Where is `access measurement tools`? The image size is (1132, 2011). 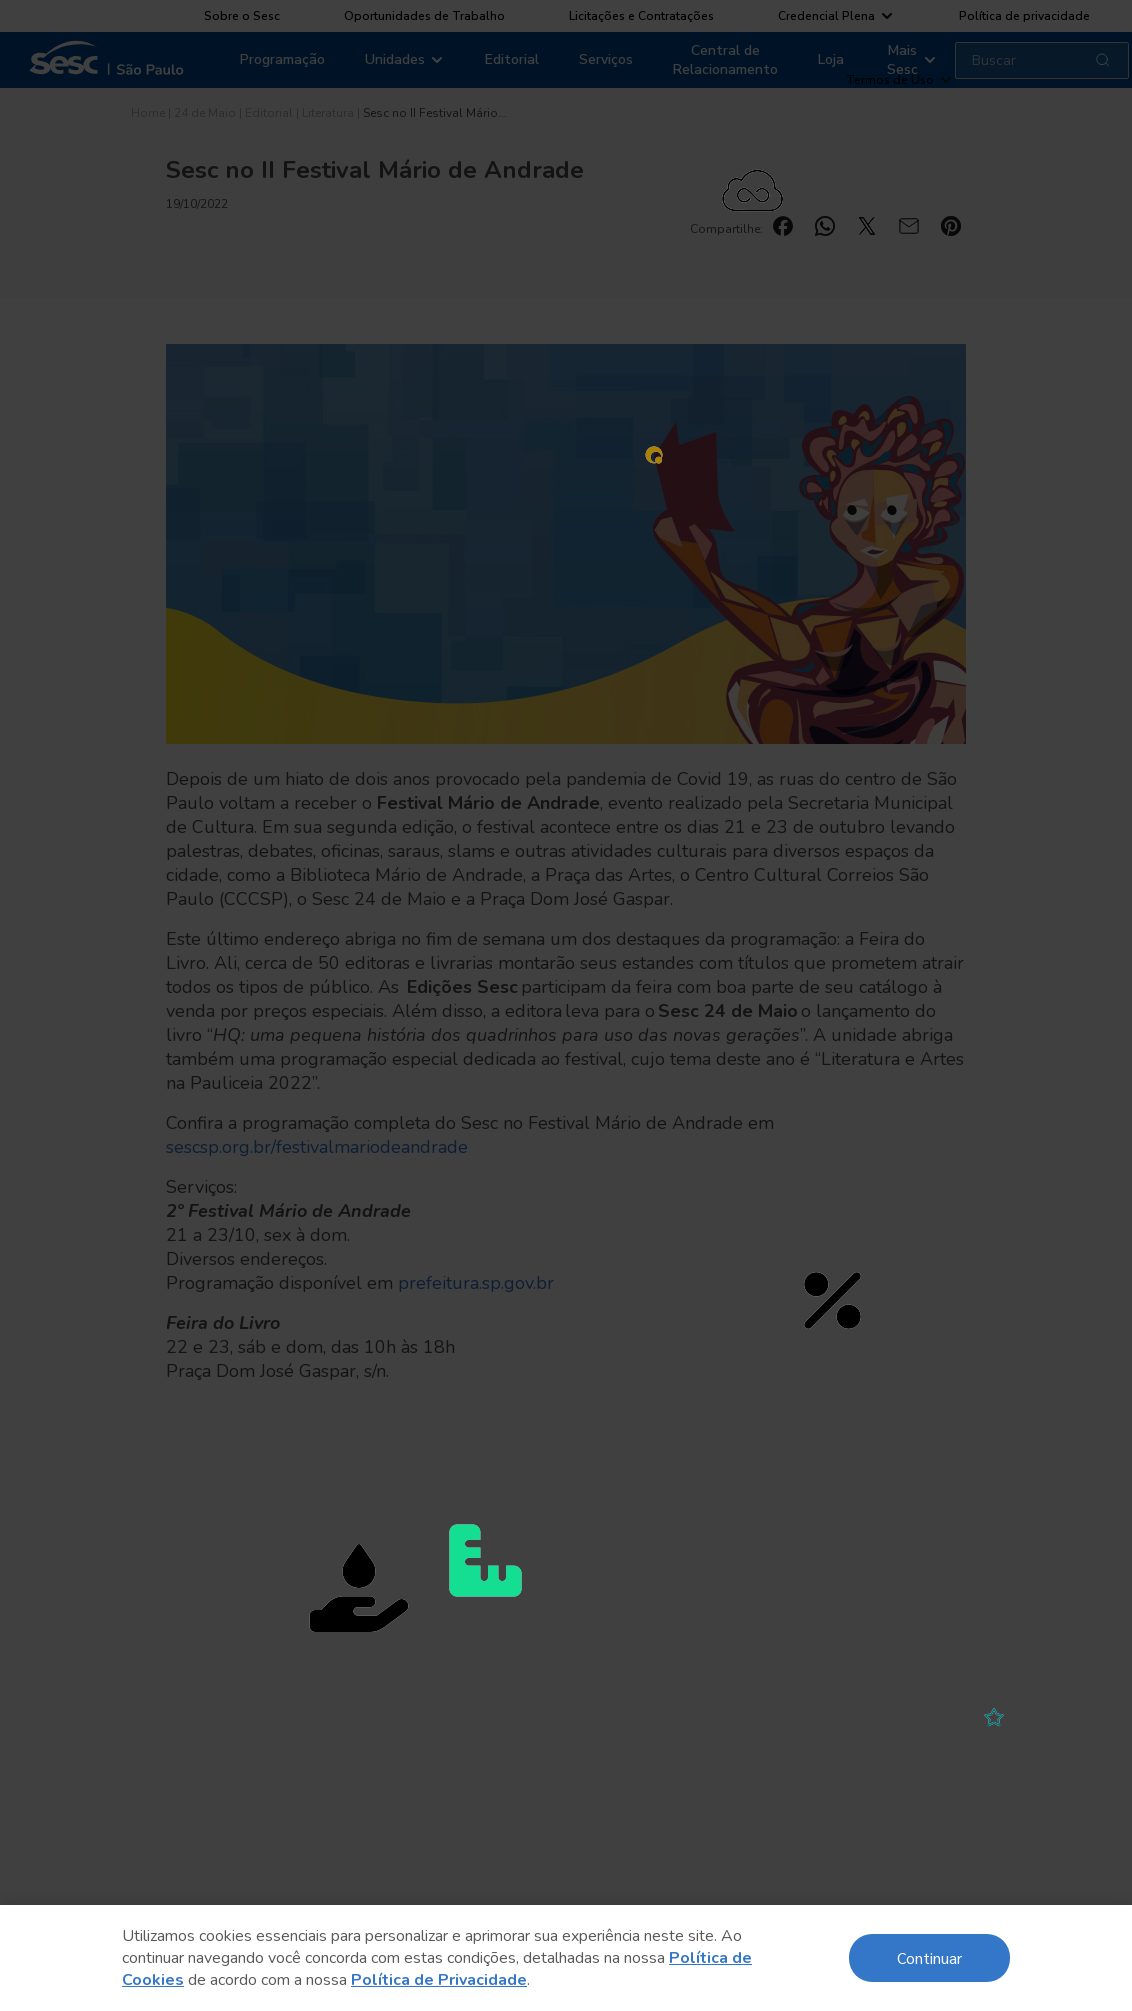 access measurement tools is located at coordinates (485, 1560).